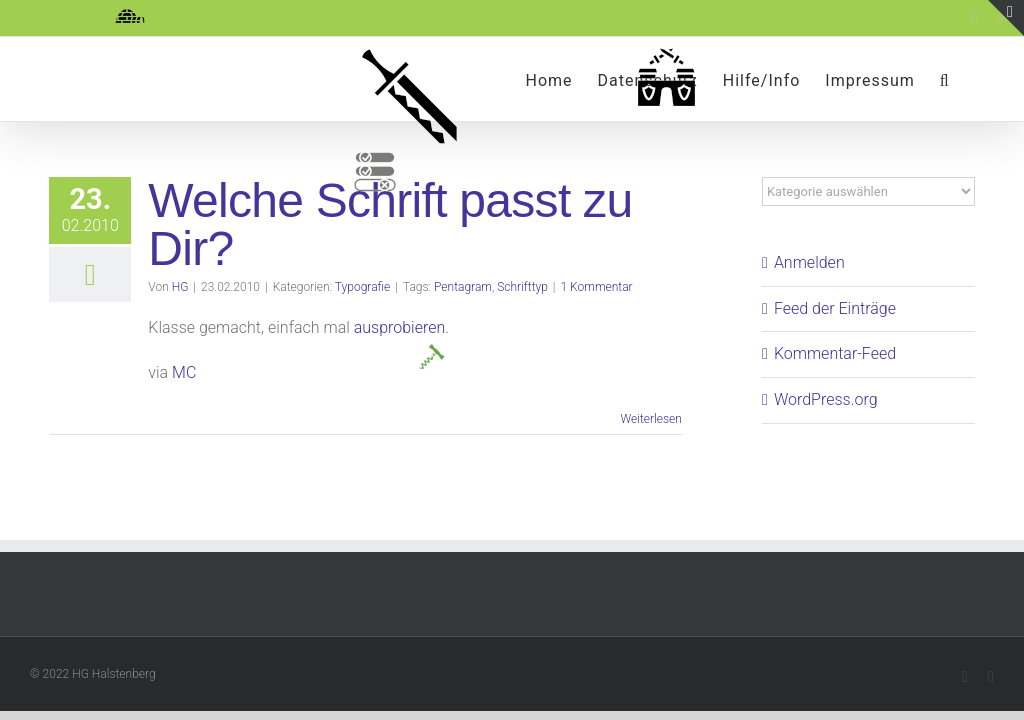  I want to click on access military or troop buildings, so click(666, 77).